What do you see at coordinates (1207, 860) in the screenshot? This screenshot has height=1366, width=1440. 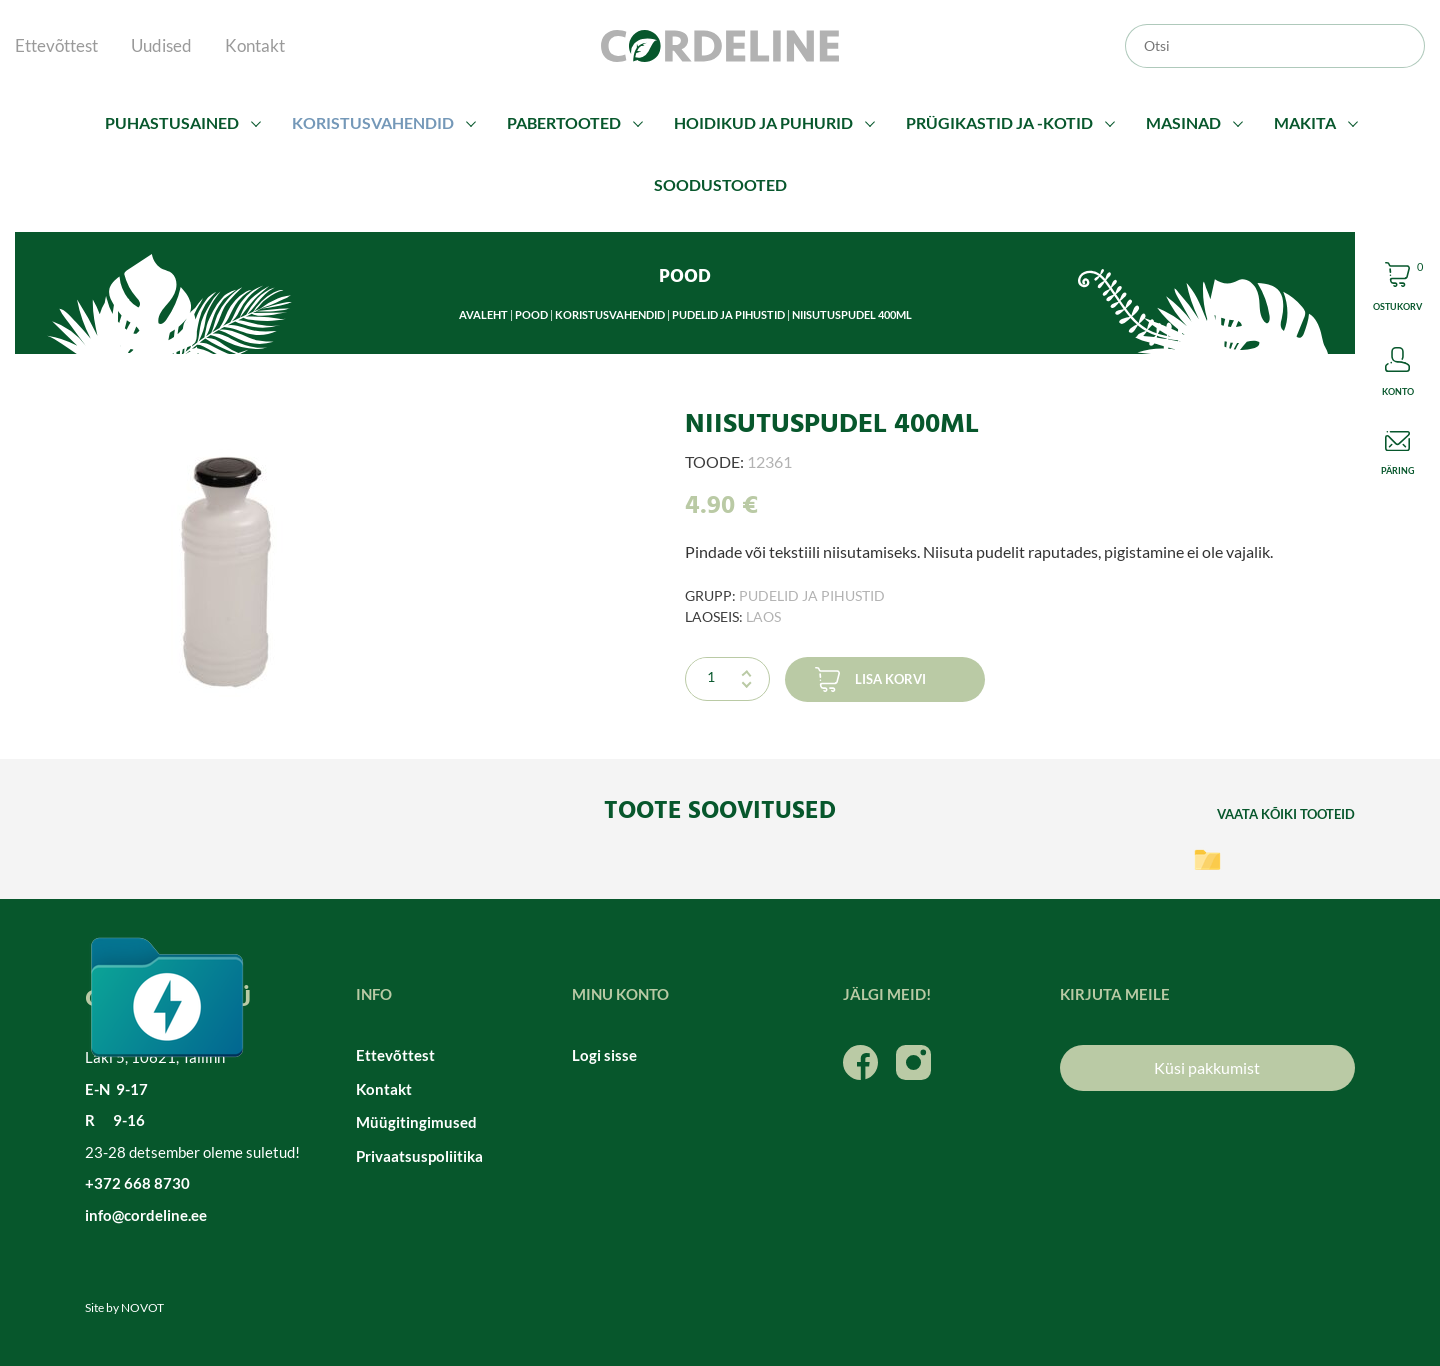 I see `open folder containing pixel art or retro-style files` at bounding box center [1207, 860].